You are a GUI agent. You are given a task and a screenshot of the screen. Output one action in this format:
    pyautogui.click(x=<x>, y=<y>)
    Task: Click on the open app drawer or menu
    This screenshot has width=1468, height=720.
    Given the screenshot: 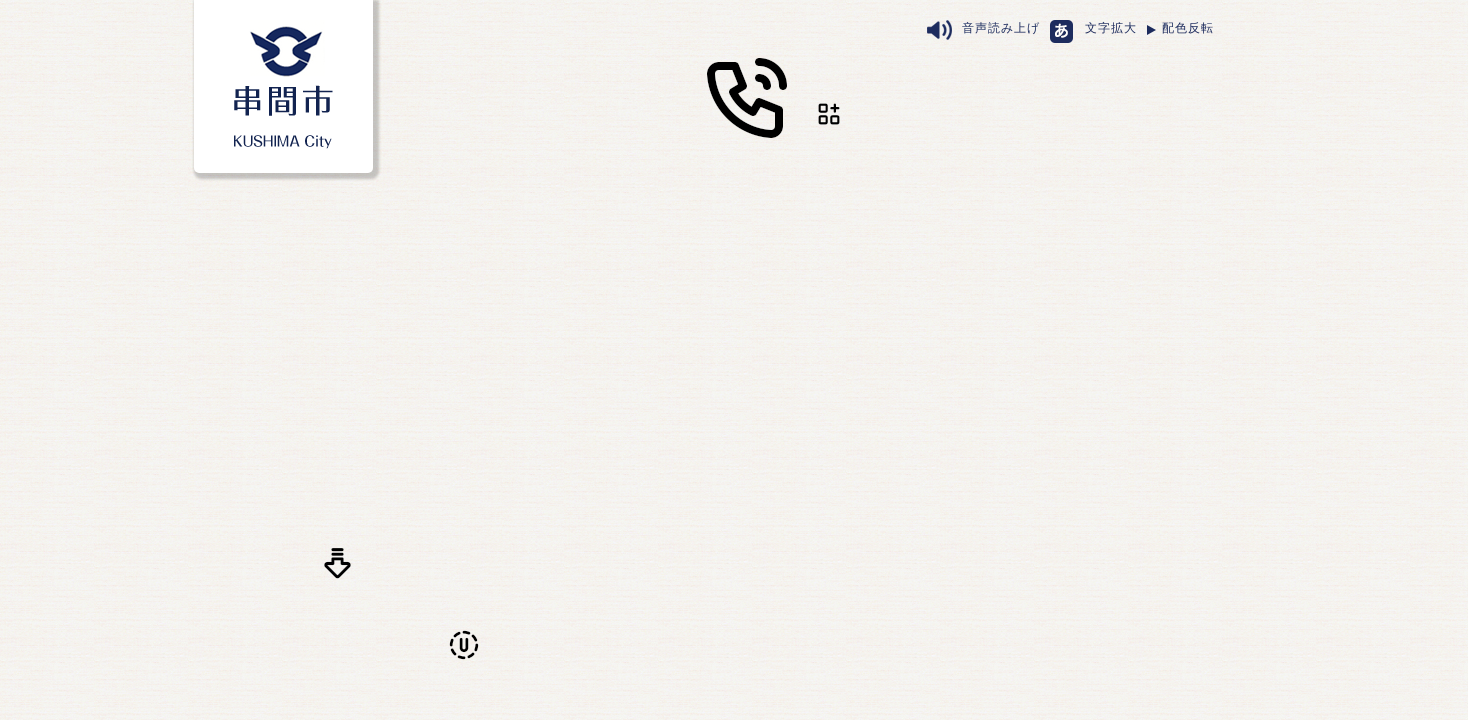 What is the action you would take?
    pyautogui.click(x=829, y=114)
    